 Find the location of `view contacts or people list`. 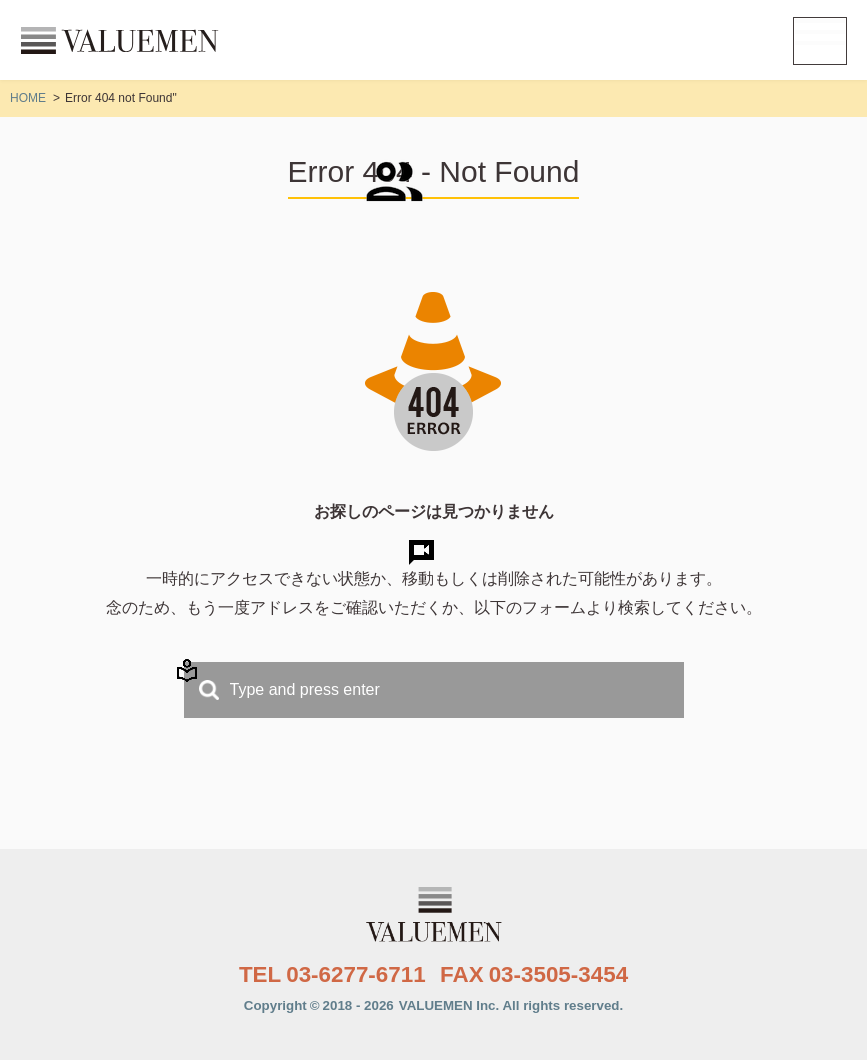

view contacts or people list is located at coordinates (394, 181).